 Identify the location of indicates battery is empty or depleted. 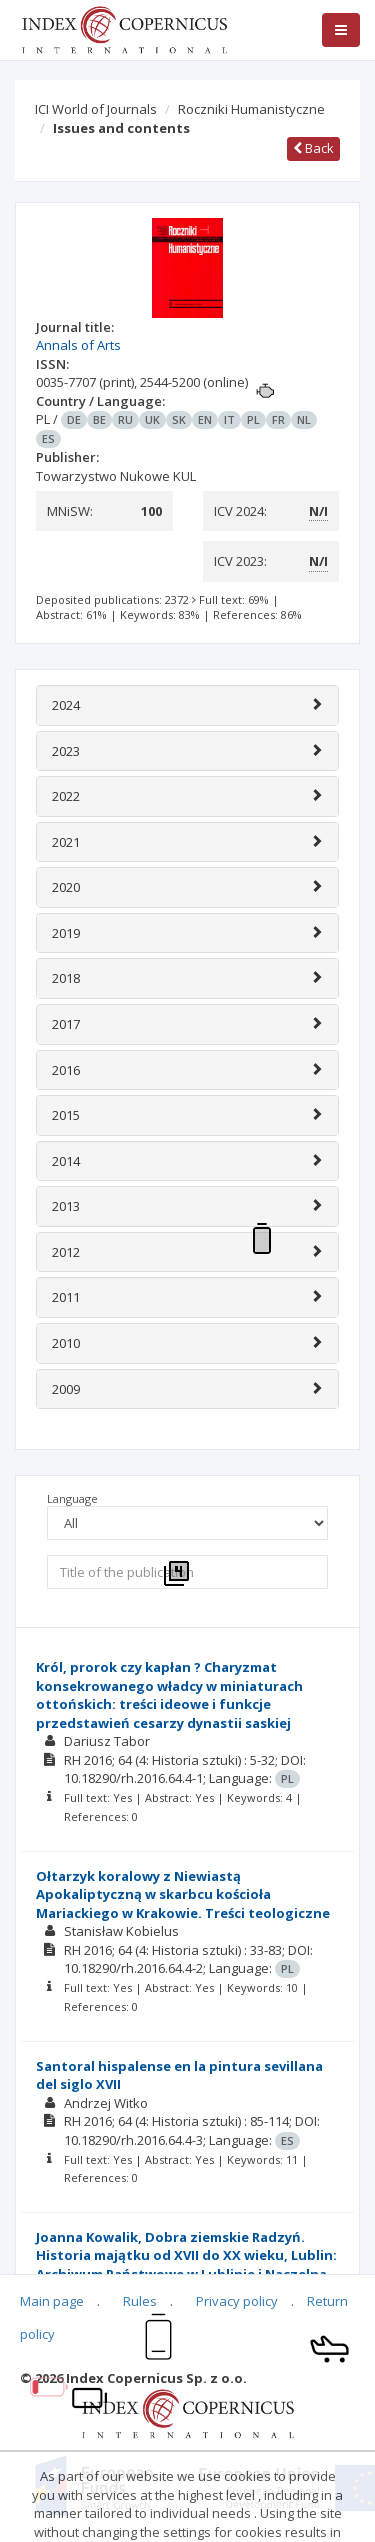
(89, 2398).